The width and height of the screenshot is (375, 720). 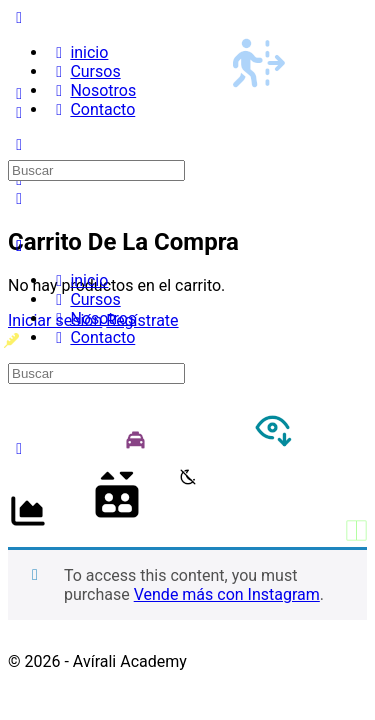 I want to click on request a taxi or cab ride, so click(x=135, y=440).